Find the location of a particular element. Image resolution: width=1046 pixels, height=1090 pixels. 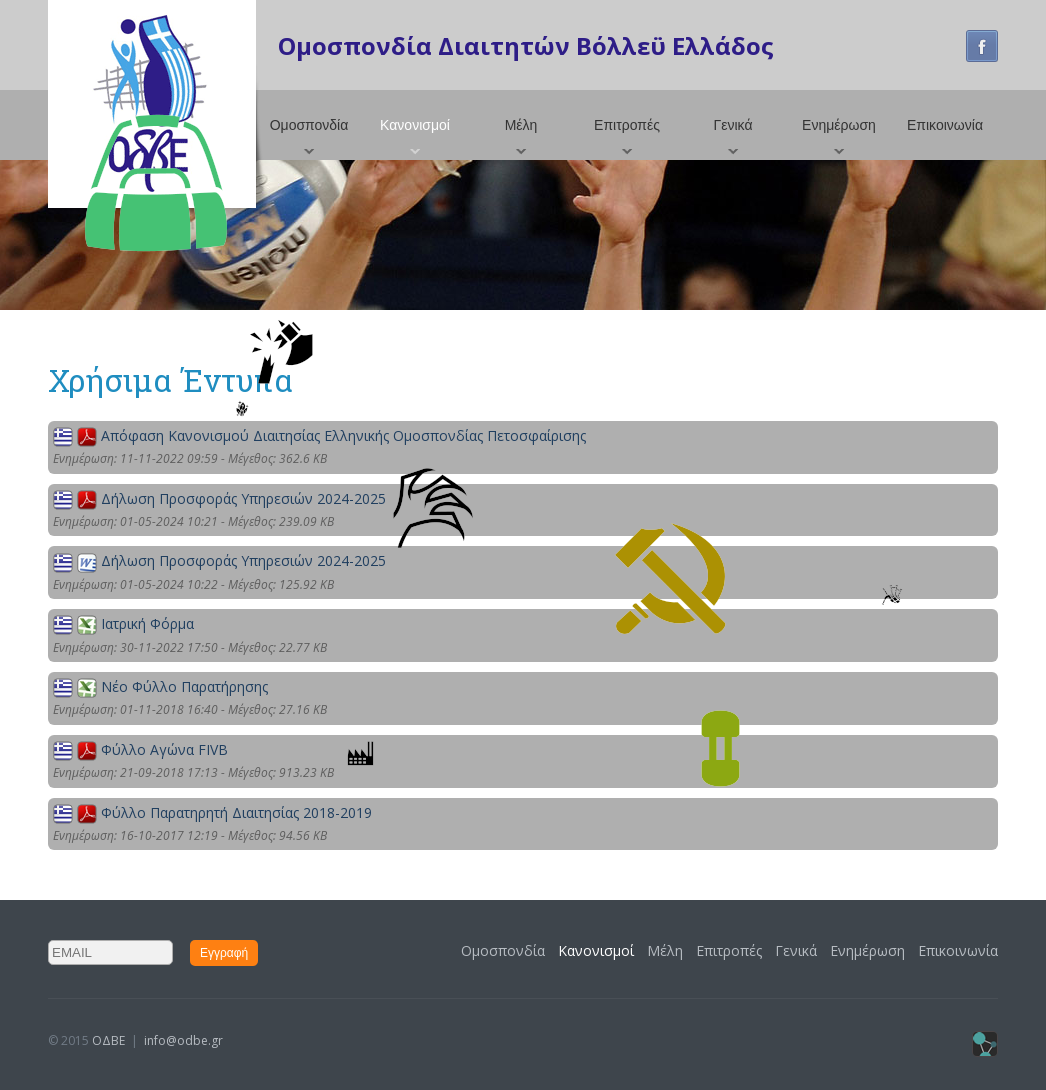

communist or socialist themed content or game faction is located at coordinates (670, 578).